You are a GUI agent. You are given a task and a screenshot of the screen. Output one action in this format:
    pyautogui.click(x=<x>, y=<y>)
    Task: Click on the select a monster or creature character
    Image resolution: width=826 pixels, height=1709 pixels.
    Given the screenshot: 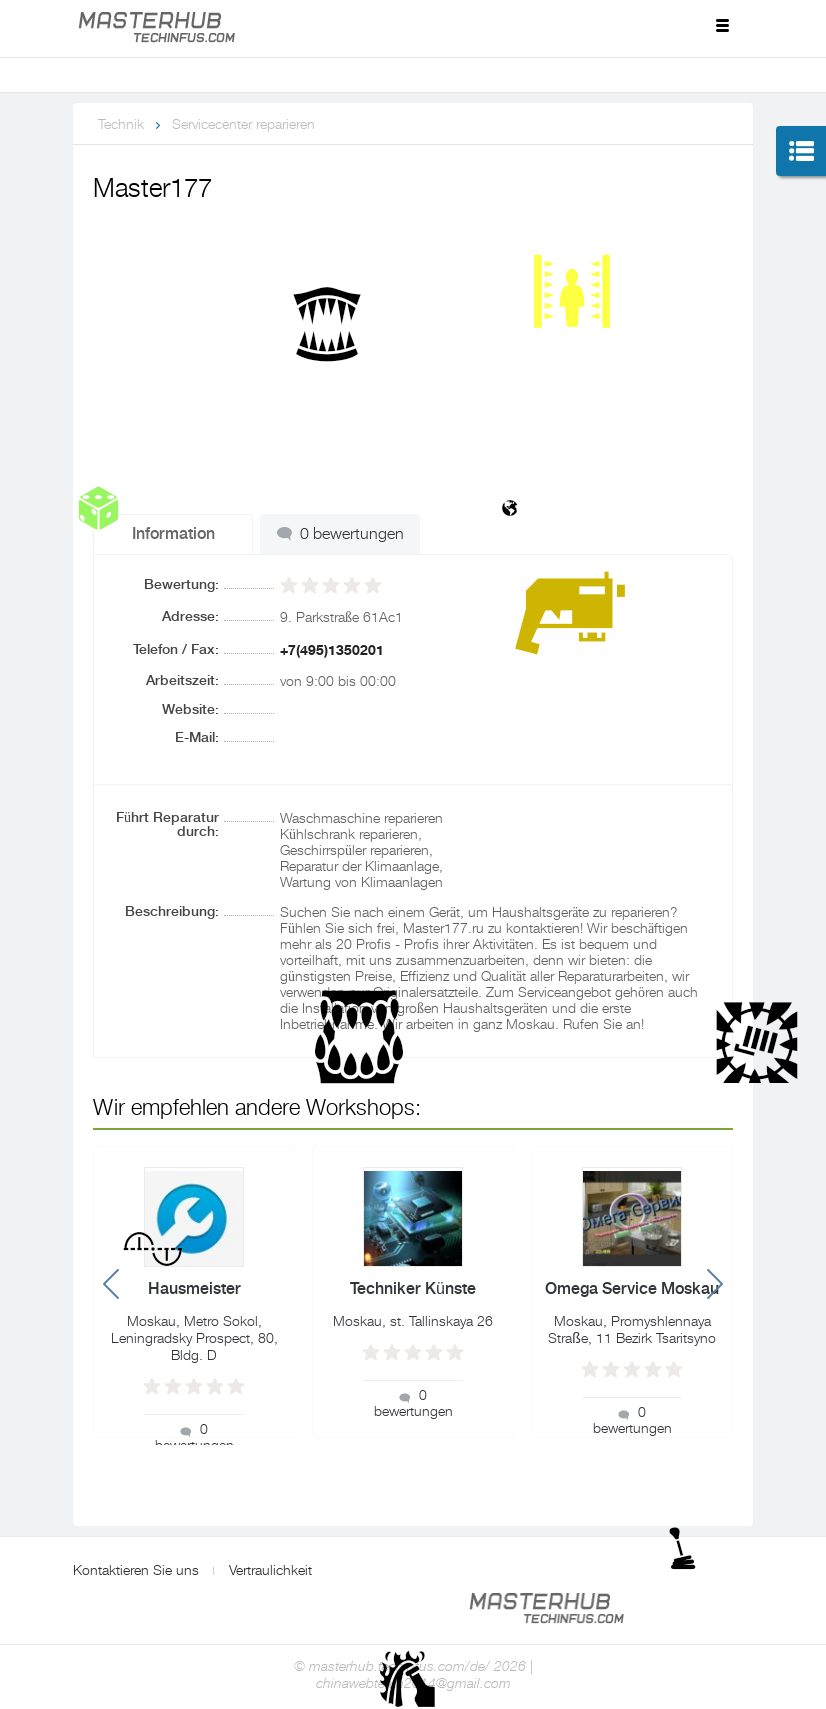 What is the action you would take?
    pyautogui.click(x=328, y=324)
    